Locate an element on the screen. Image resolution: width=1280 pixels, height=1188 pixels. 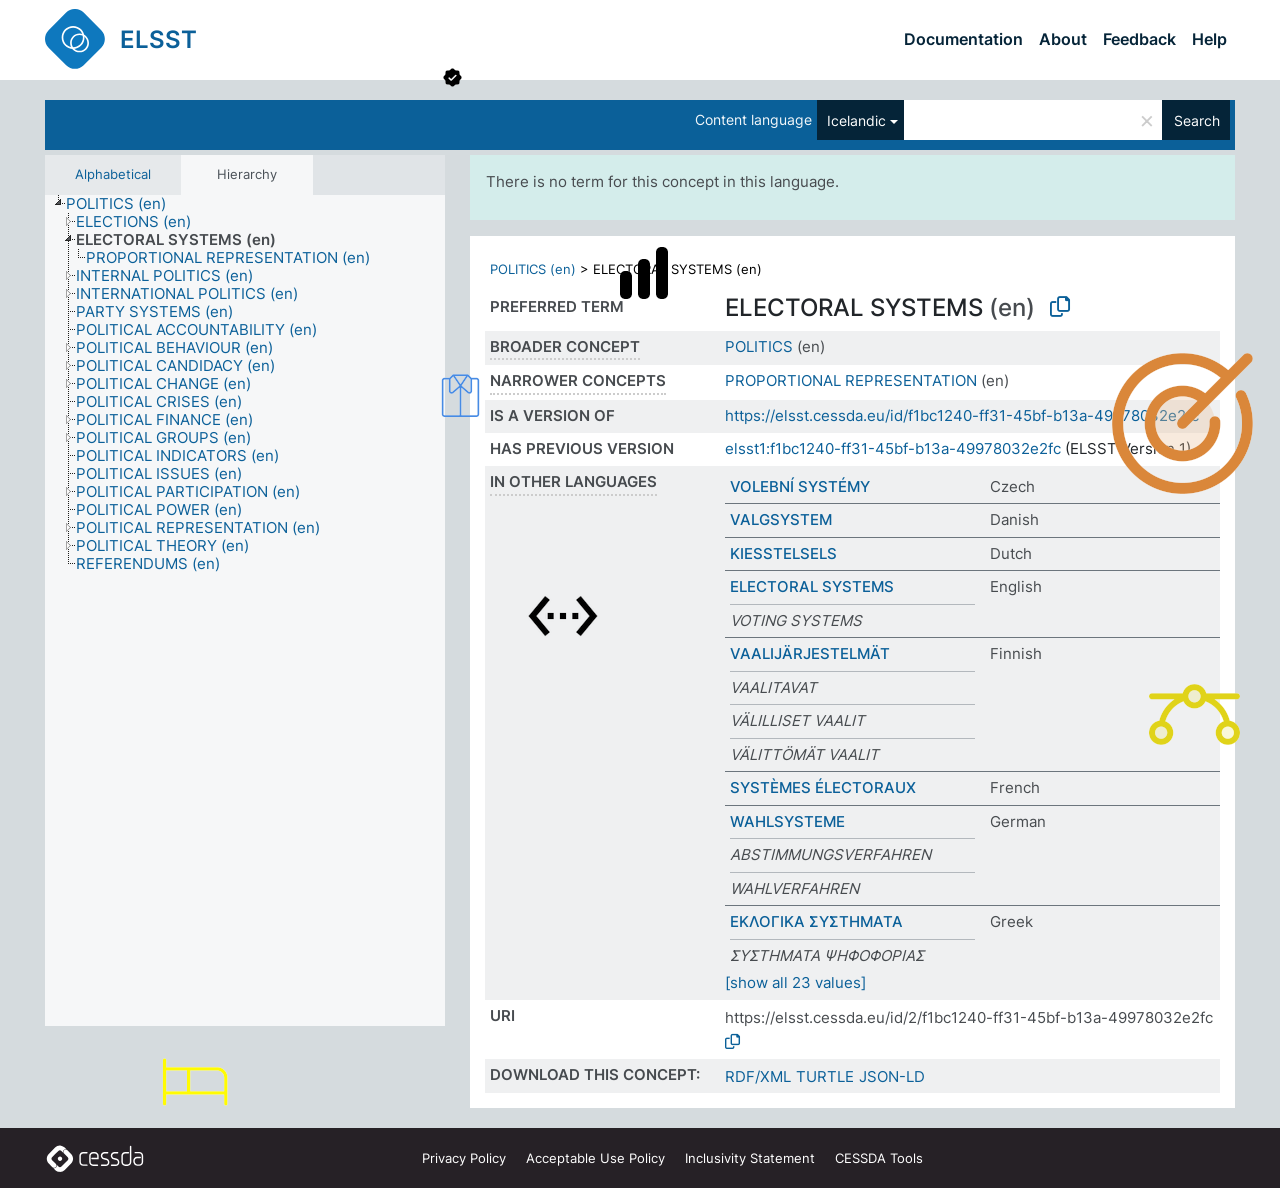
edit vector path curves is located at coordinates (1194, 714).